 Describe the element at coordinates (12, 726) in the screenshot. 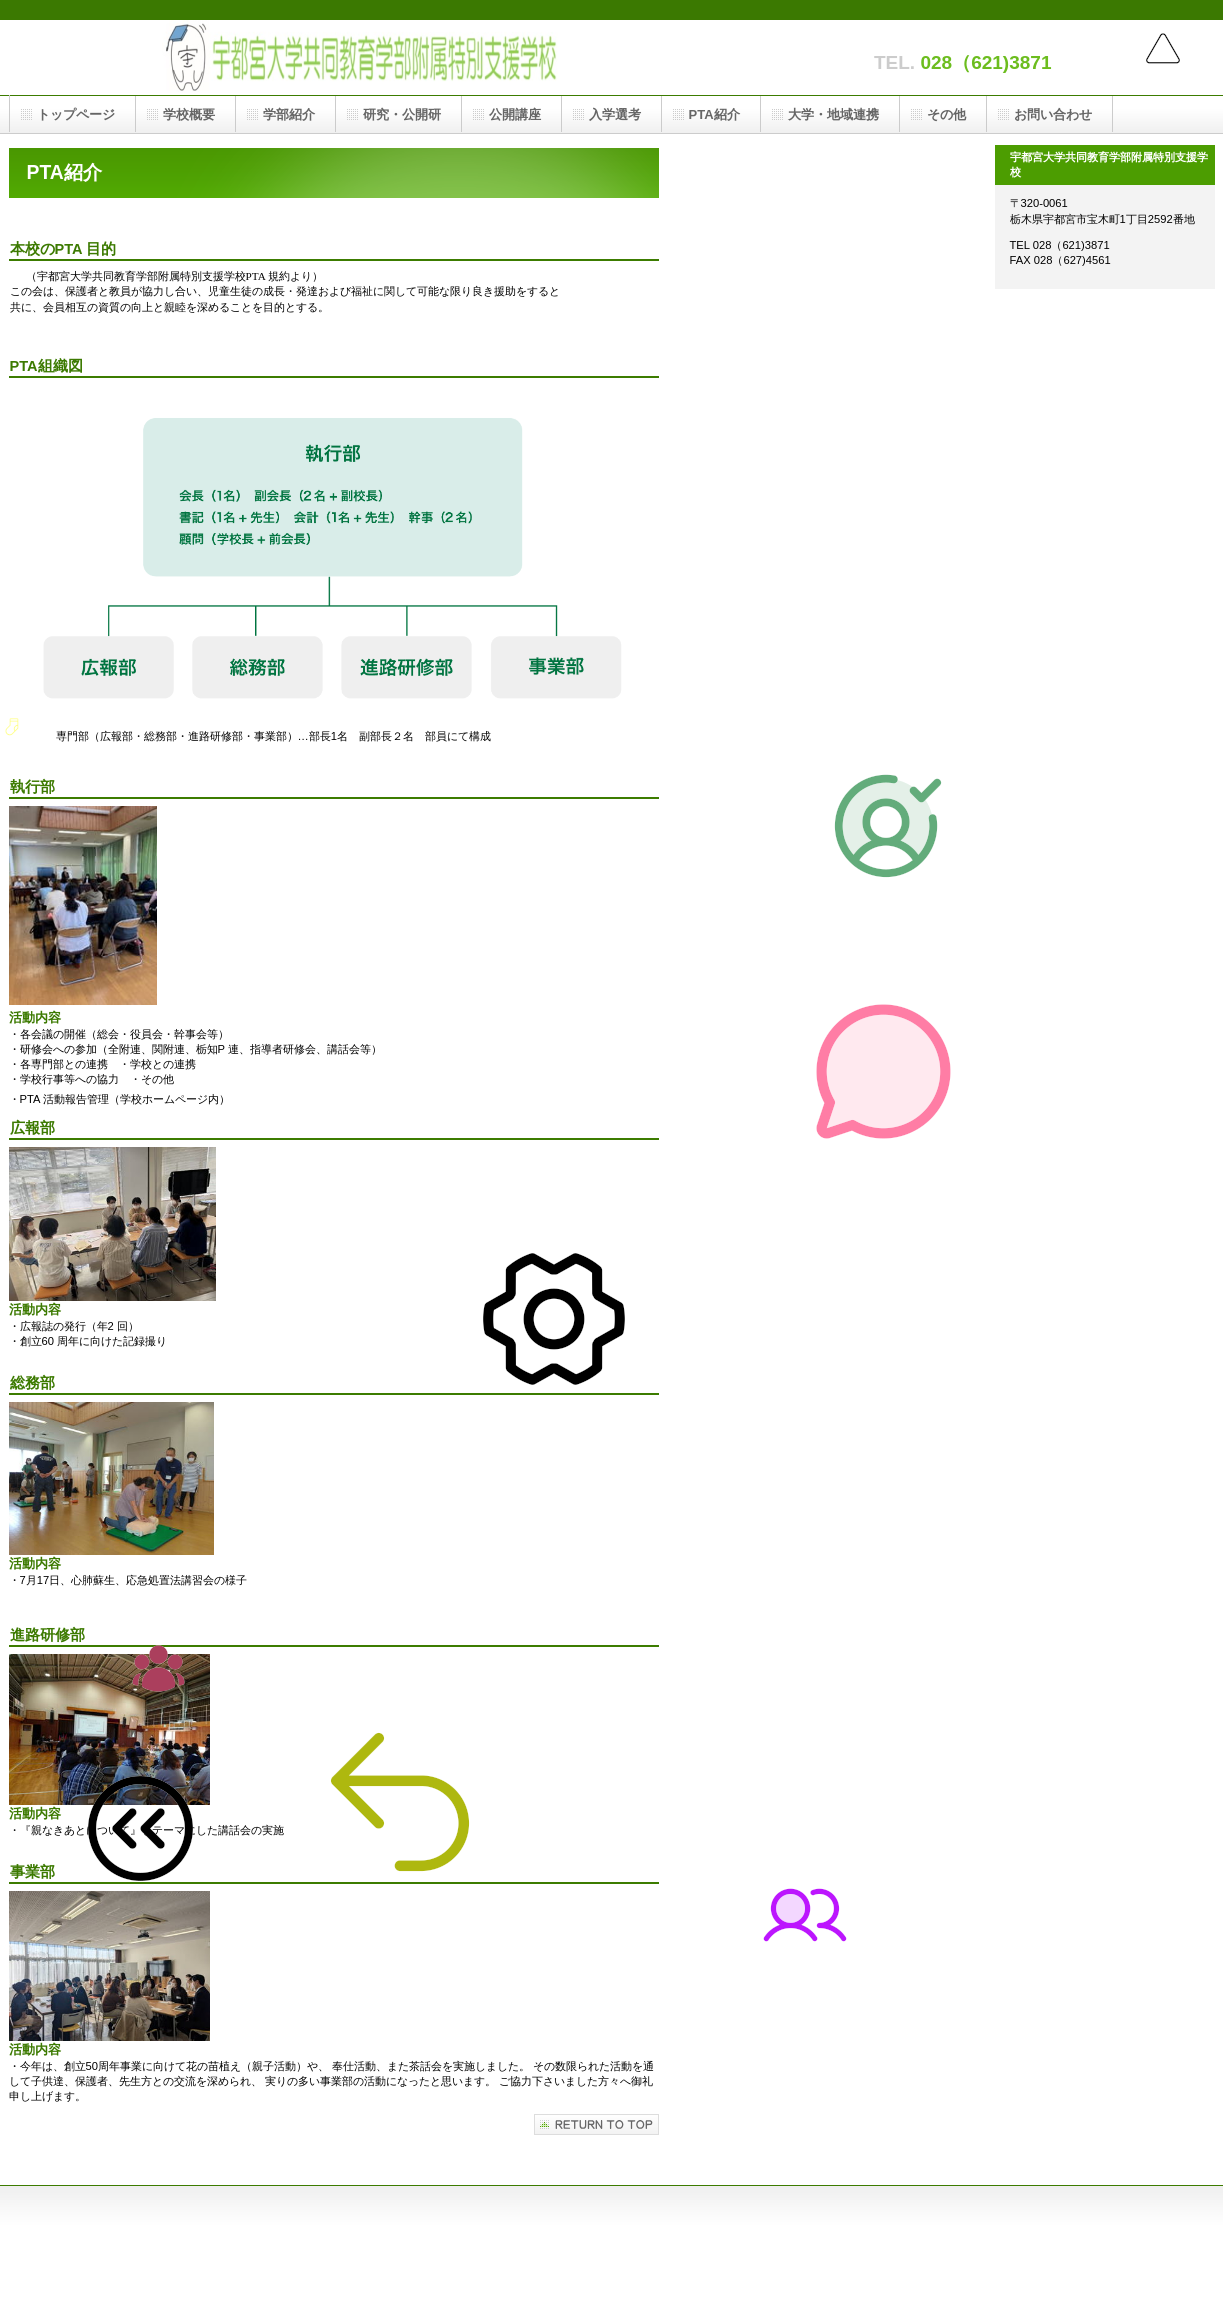

I see `browse clothing or apparel items` at that location.